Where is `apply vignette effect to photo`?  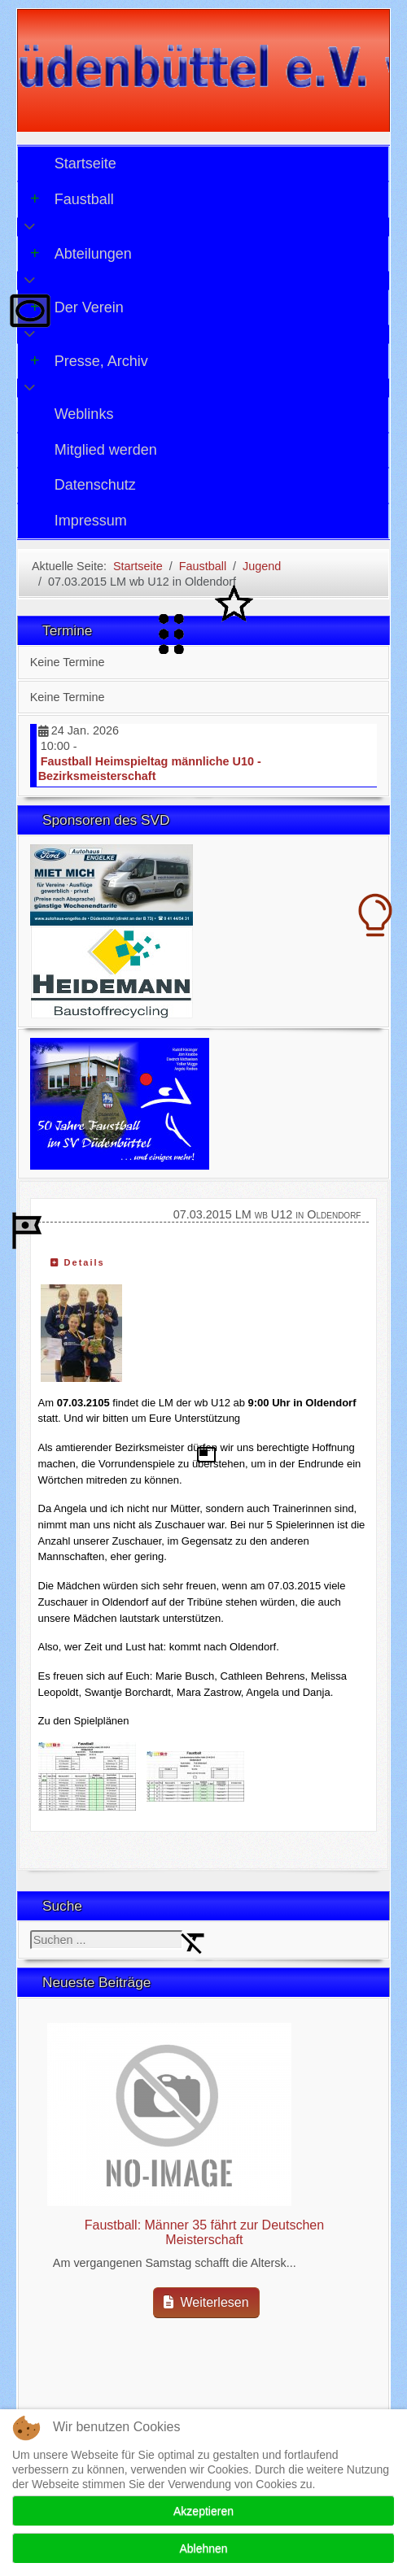 apply vignette effect to photo is located at coordinates (30, 311).